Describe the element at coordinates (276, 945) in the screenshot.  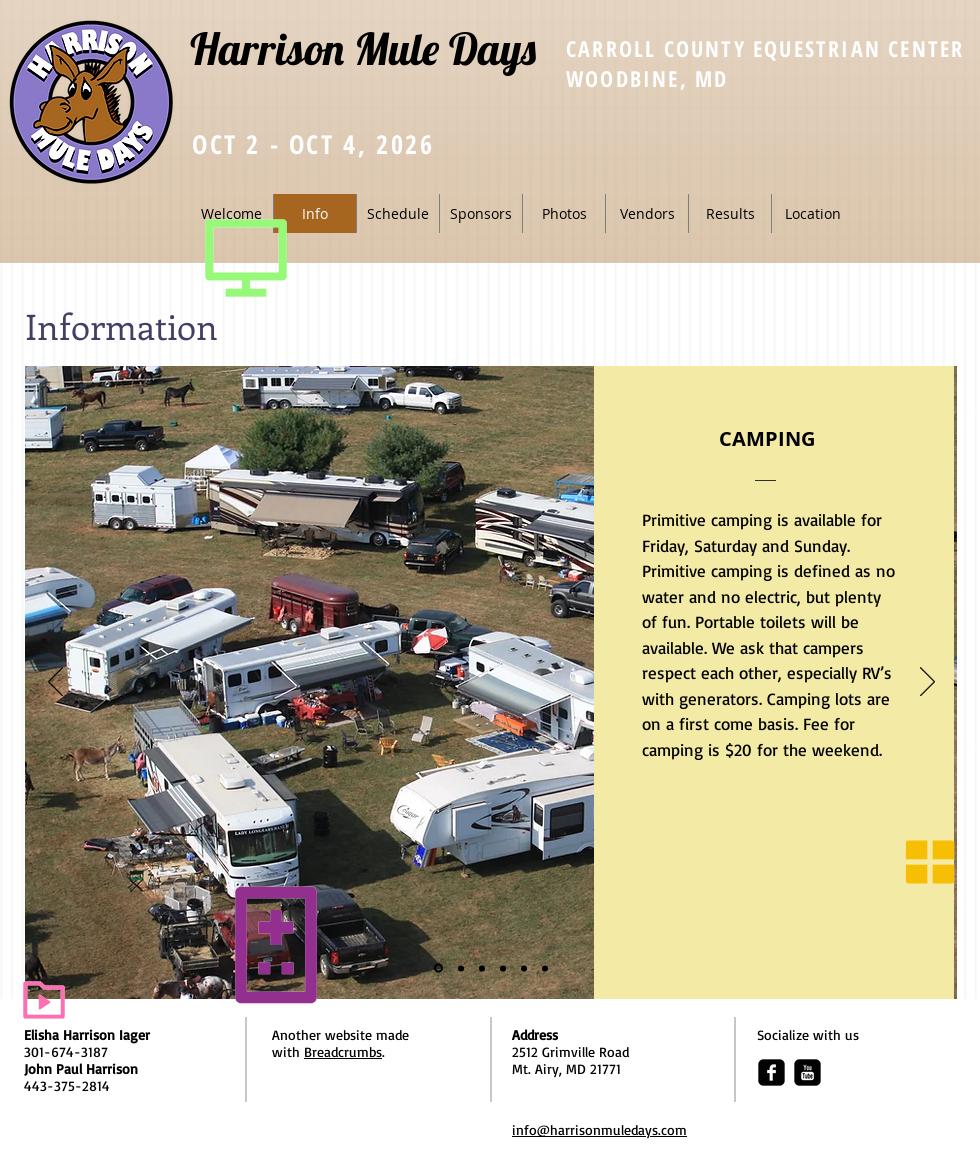
I see `access remote control settings` at that location.